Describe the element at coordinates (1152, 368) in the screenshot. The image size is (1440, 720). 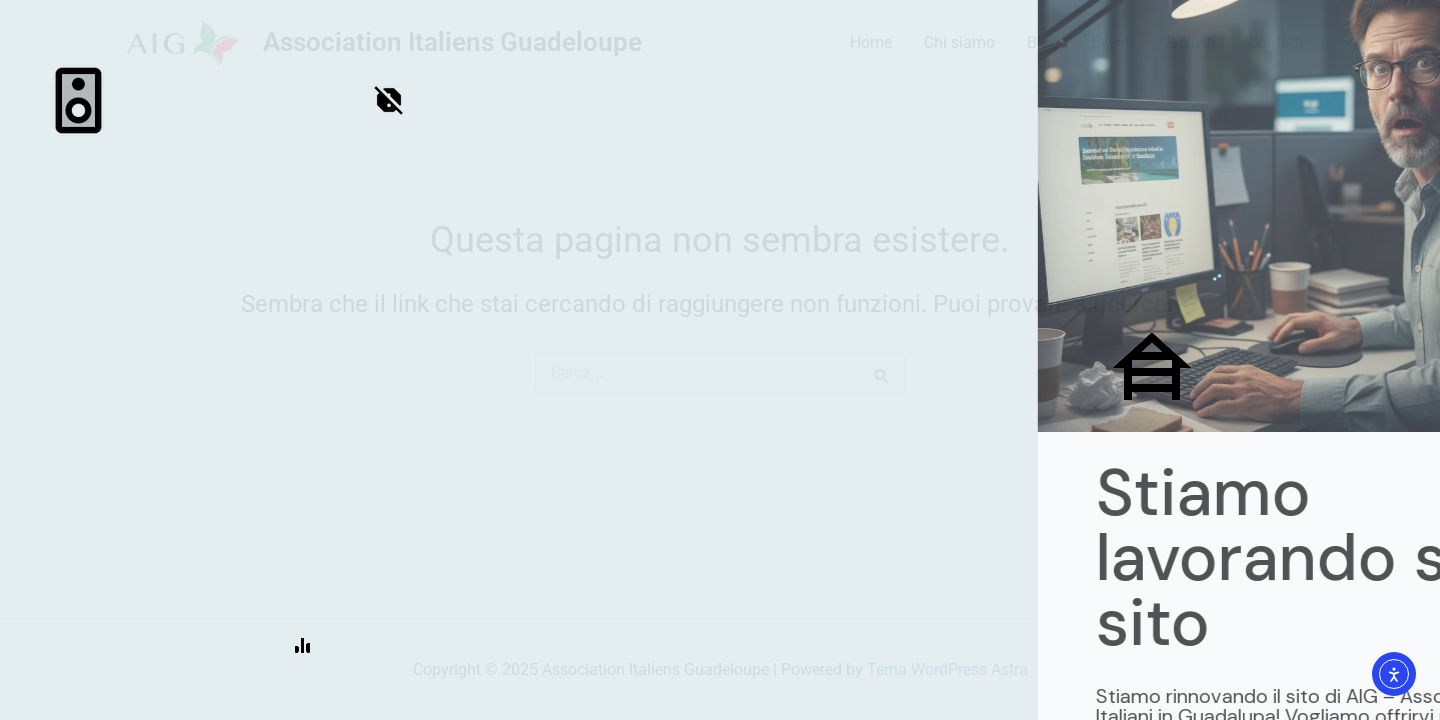
I see `view home exterior or siding options` at that location.